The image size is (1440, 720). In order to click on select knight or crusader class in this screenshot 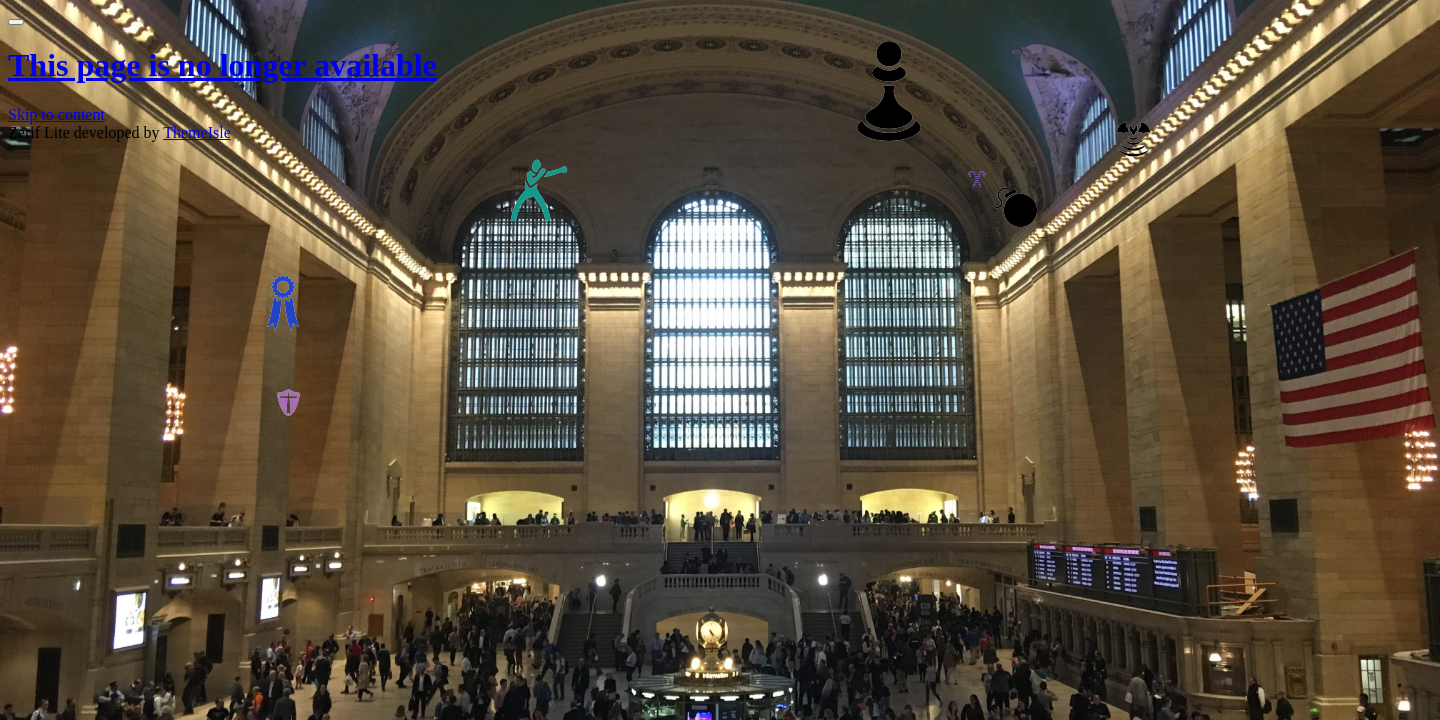, I will do `click(288, 402)`.